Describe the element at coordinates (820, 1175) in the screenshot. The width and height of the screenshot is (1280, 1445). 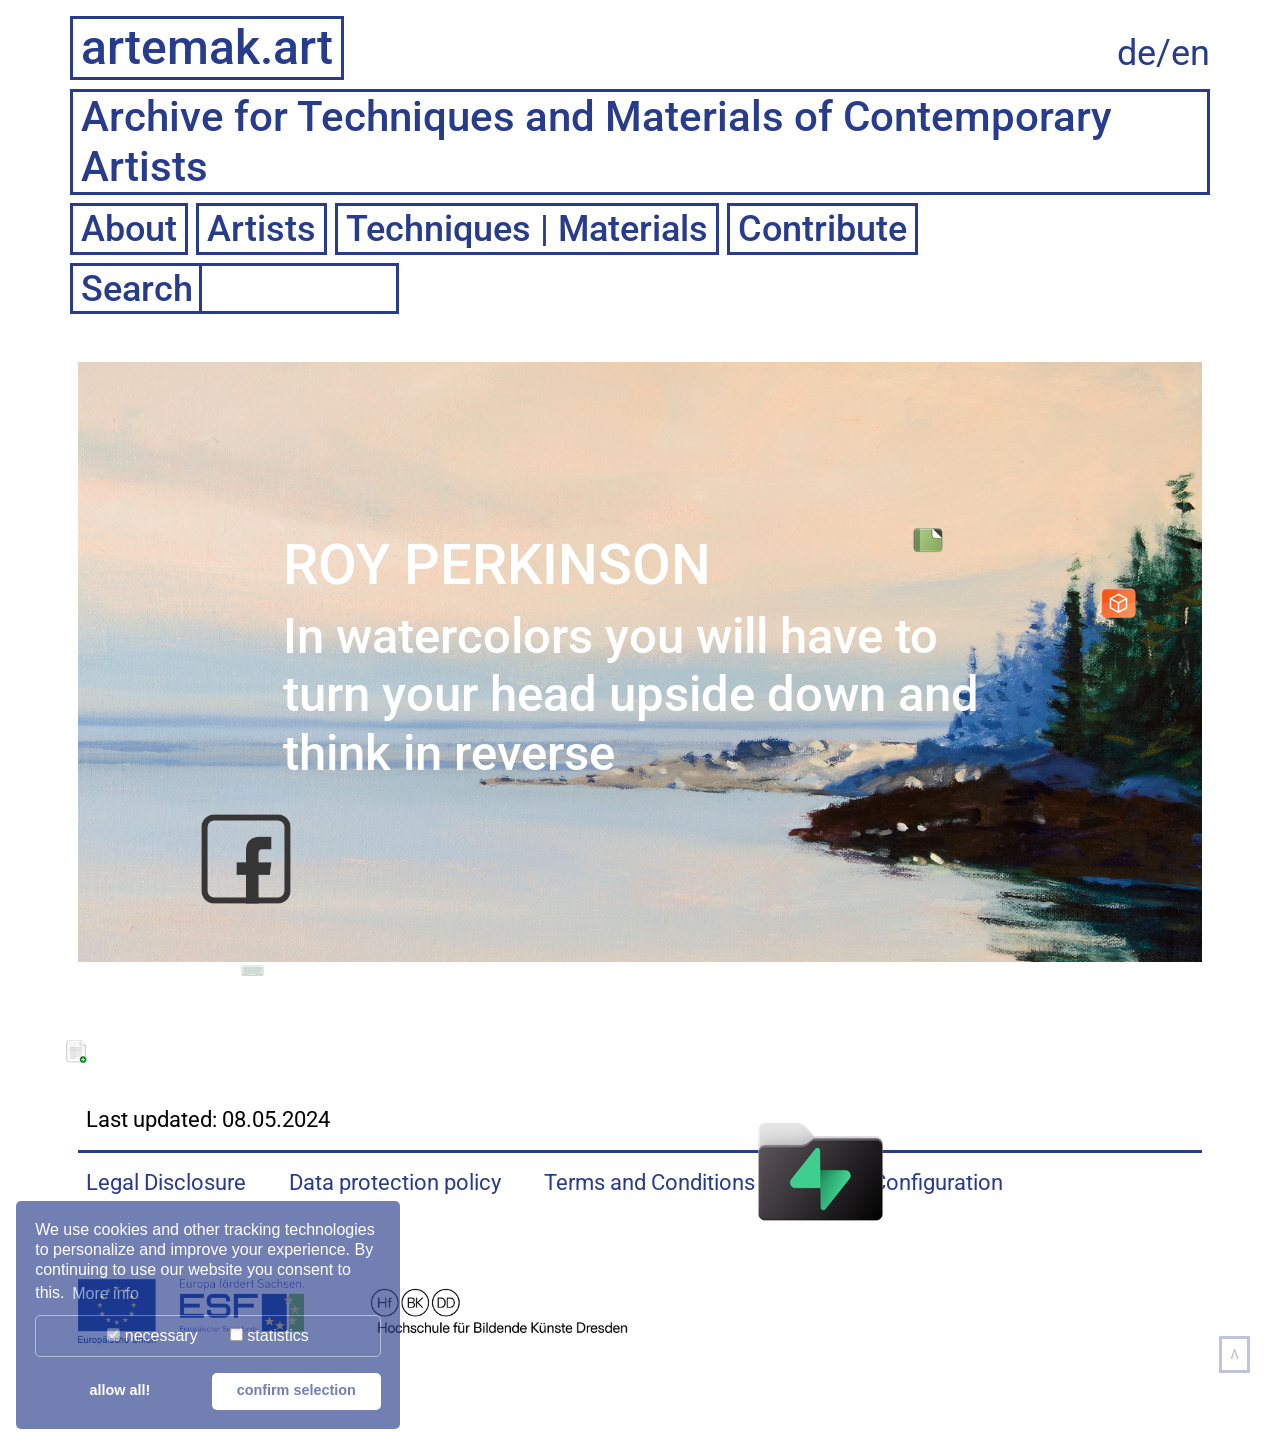
I see `open supabase project folder` at that location.